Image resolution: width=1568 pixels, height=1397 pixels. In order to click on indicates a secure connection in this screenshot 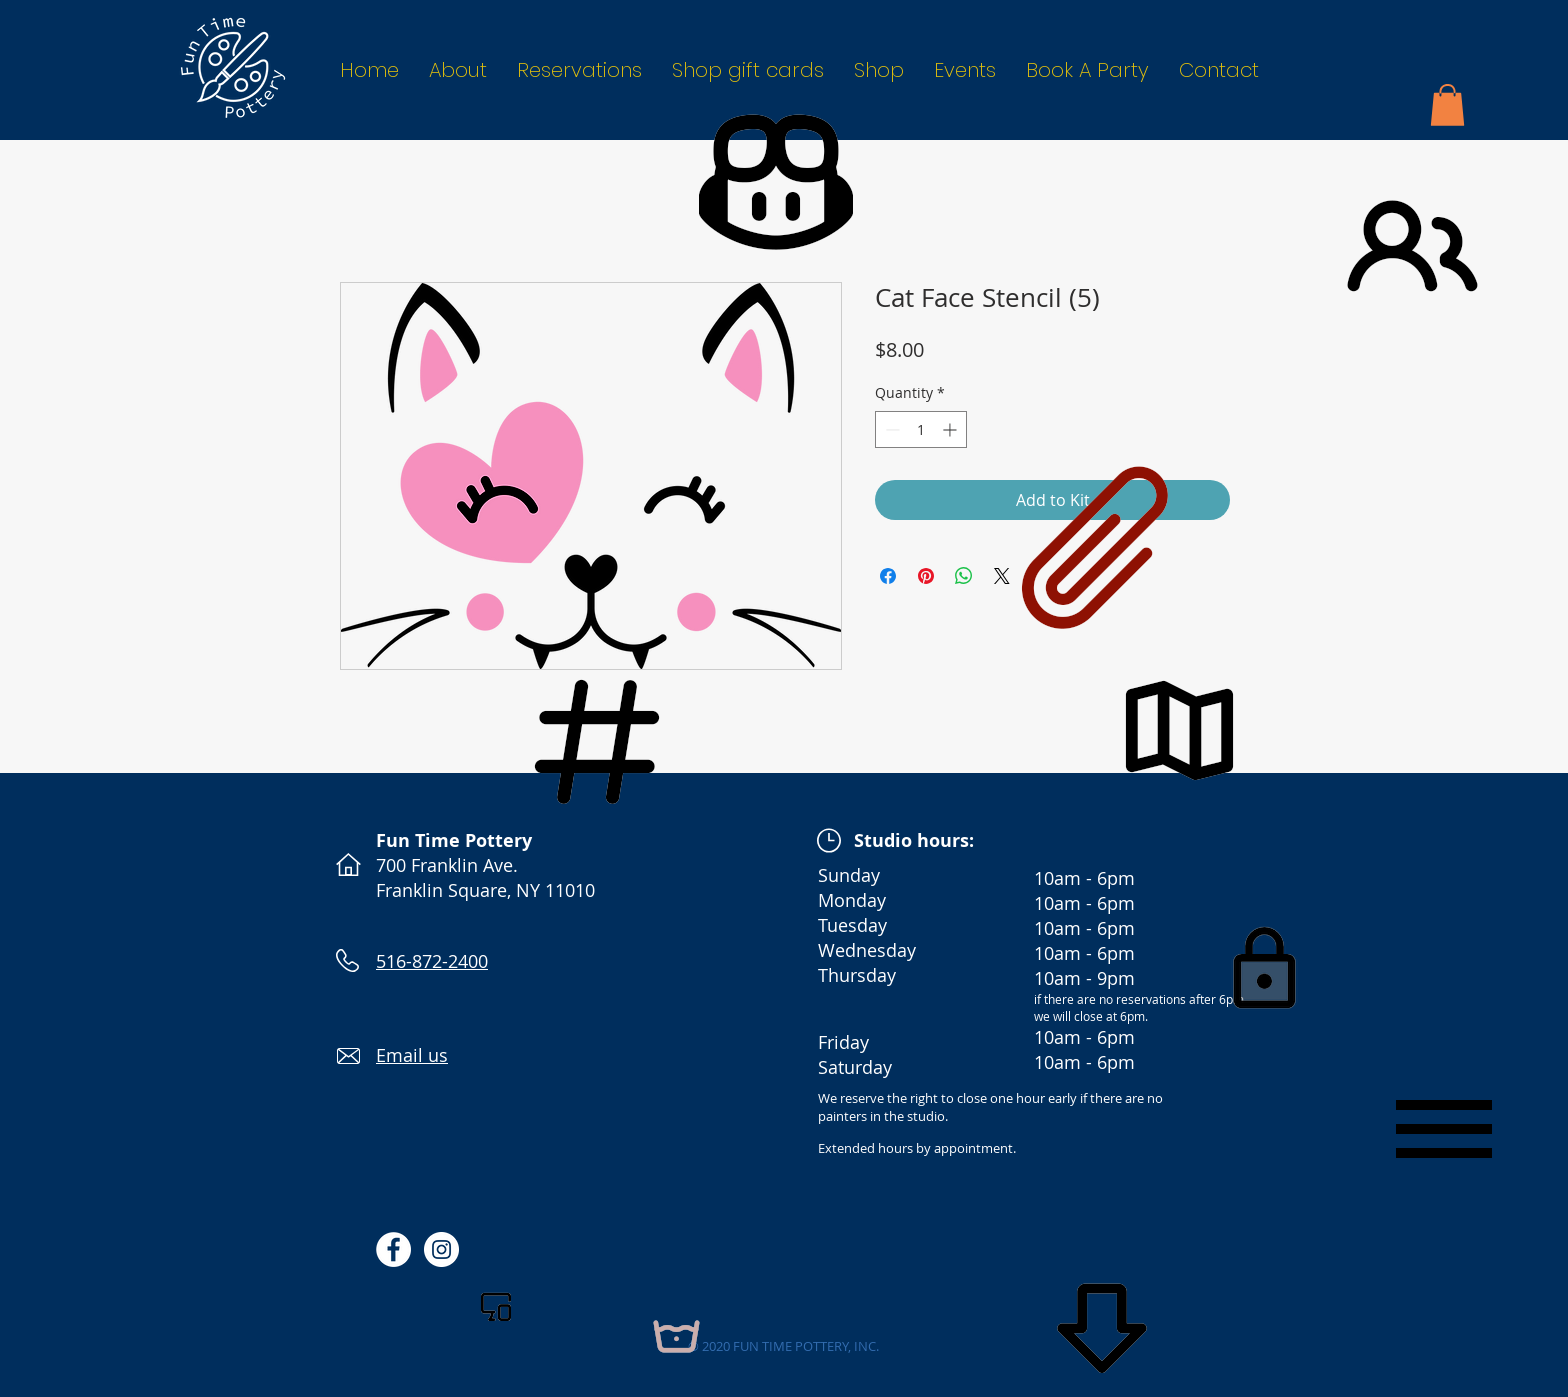, I will do `click(1264, 969)`.